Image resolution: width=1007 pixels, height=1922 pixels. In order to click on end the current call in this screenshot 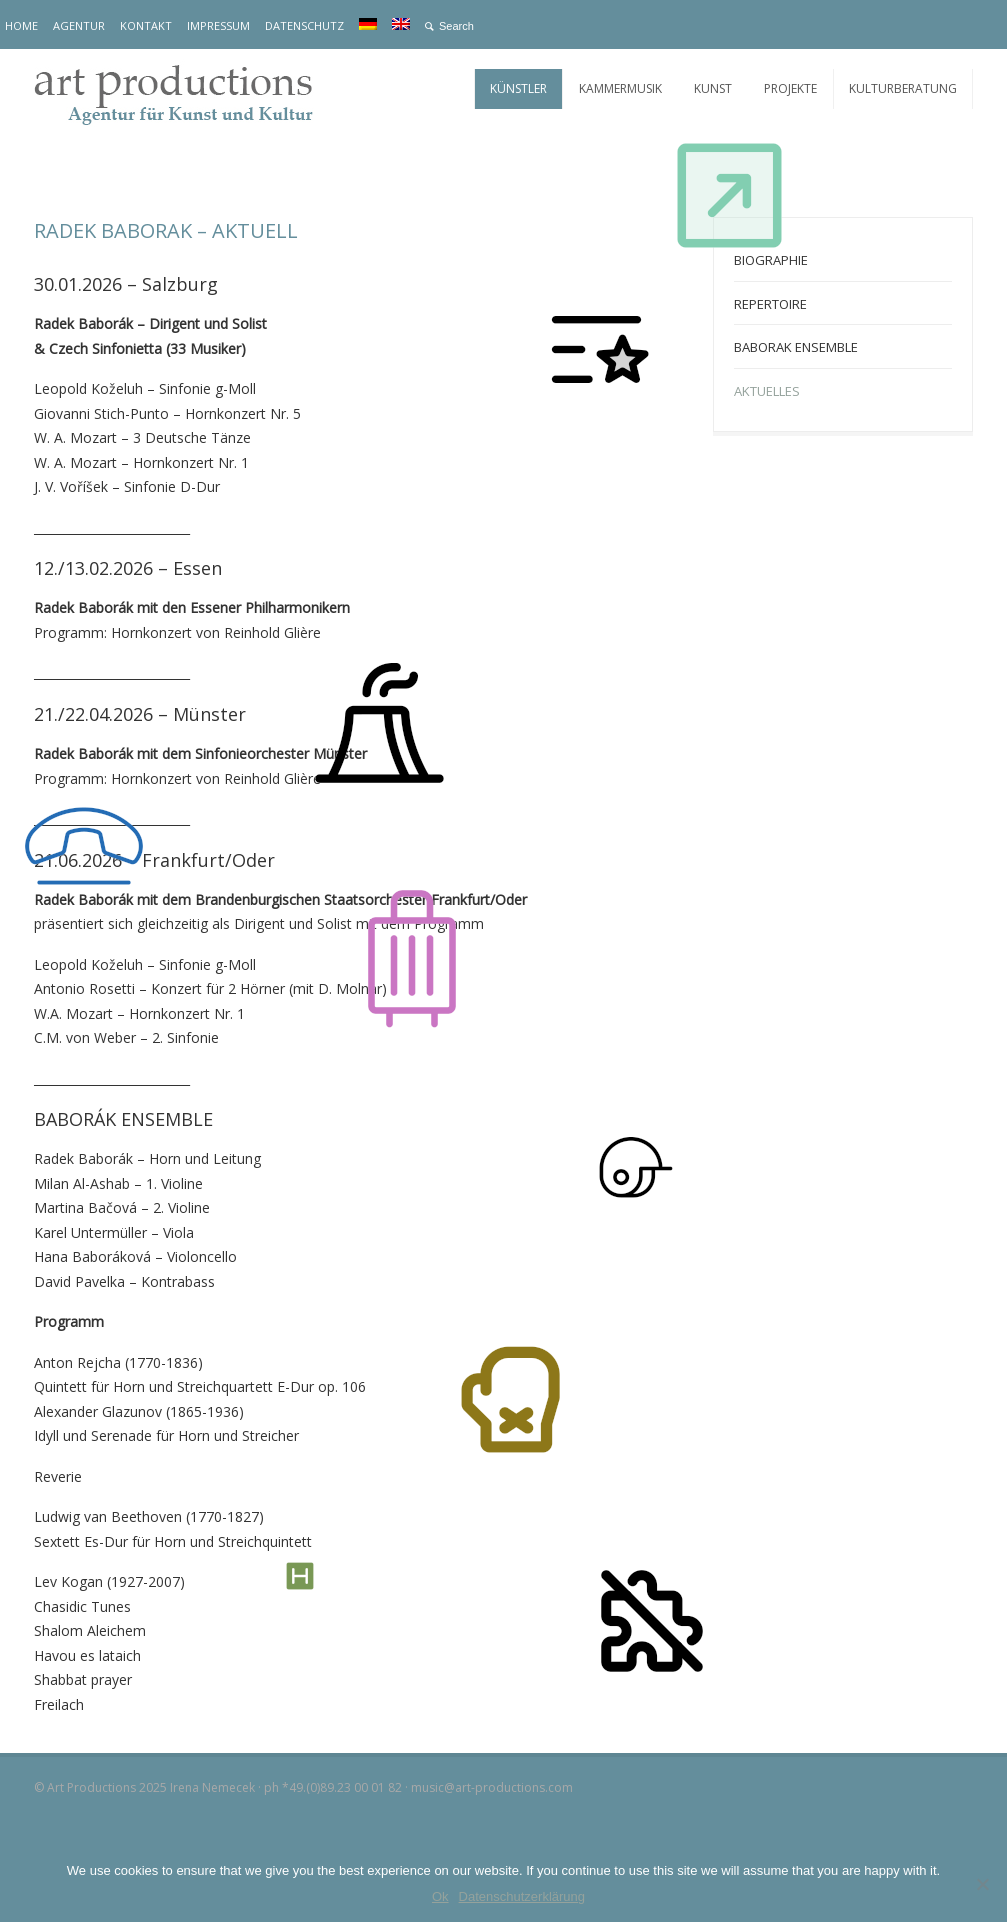, I will do `click(84, 846)`.